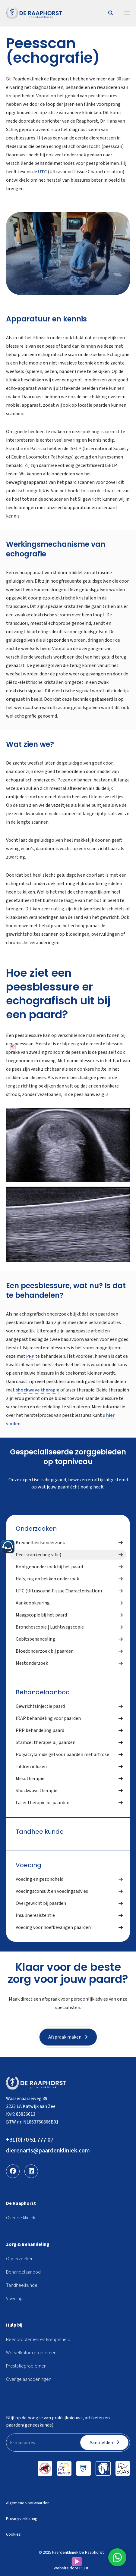 This screenshot has width=136, height=2576. I want to click on open TeamSpeak voice chat app, so click(8, 1547).